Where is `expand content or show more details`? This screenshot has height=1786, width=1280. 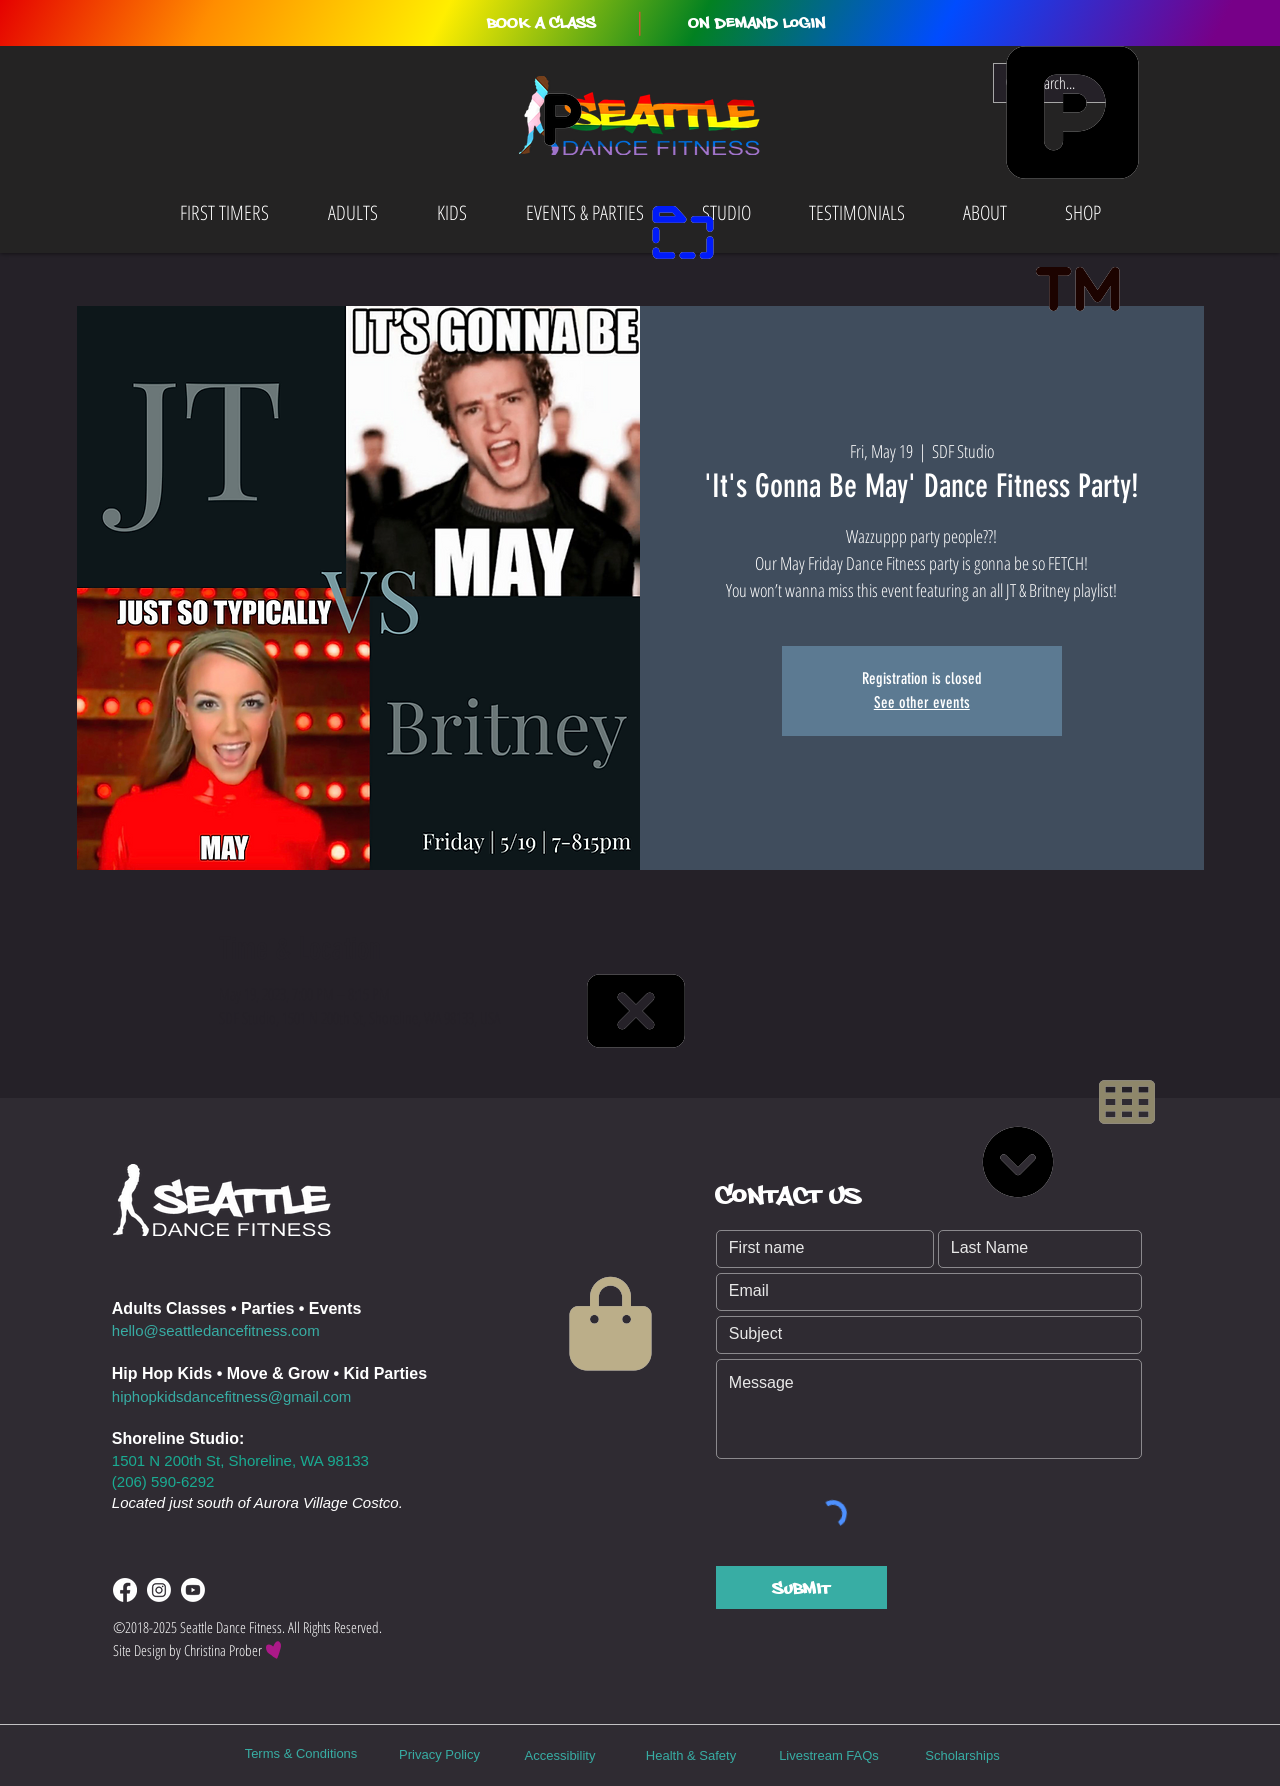
expand content or show more details is located at coordinates (1018, 1162).